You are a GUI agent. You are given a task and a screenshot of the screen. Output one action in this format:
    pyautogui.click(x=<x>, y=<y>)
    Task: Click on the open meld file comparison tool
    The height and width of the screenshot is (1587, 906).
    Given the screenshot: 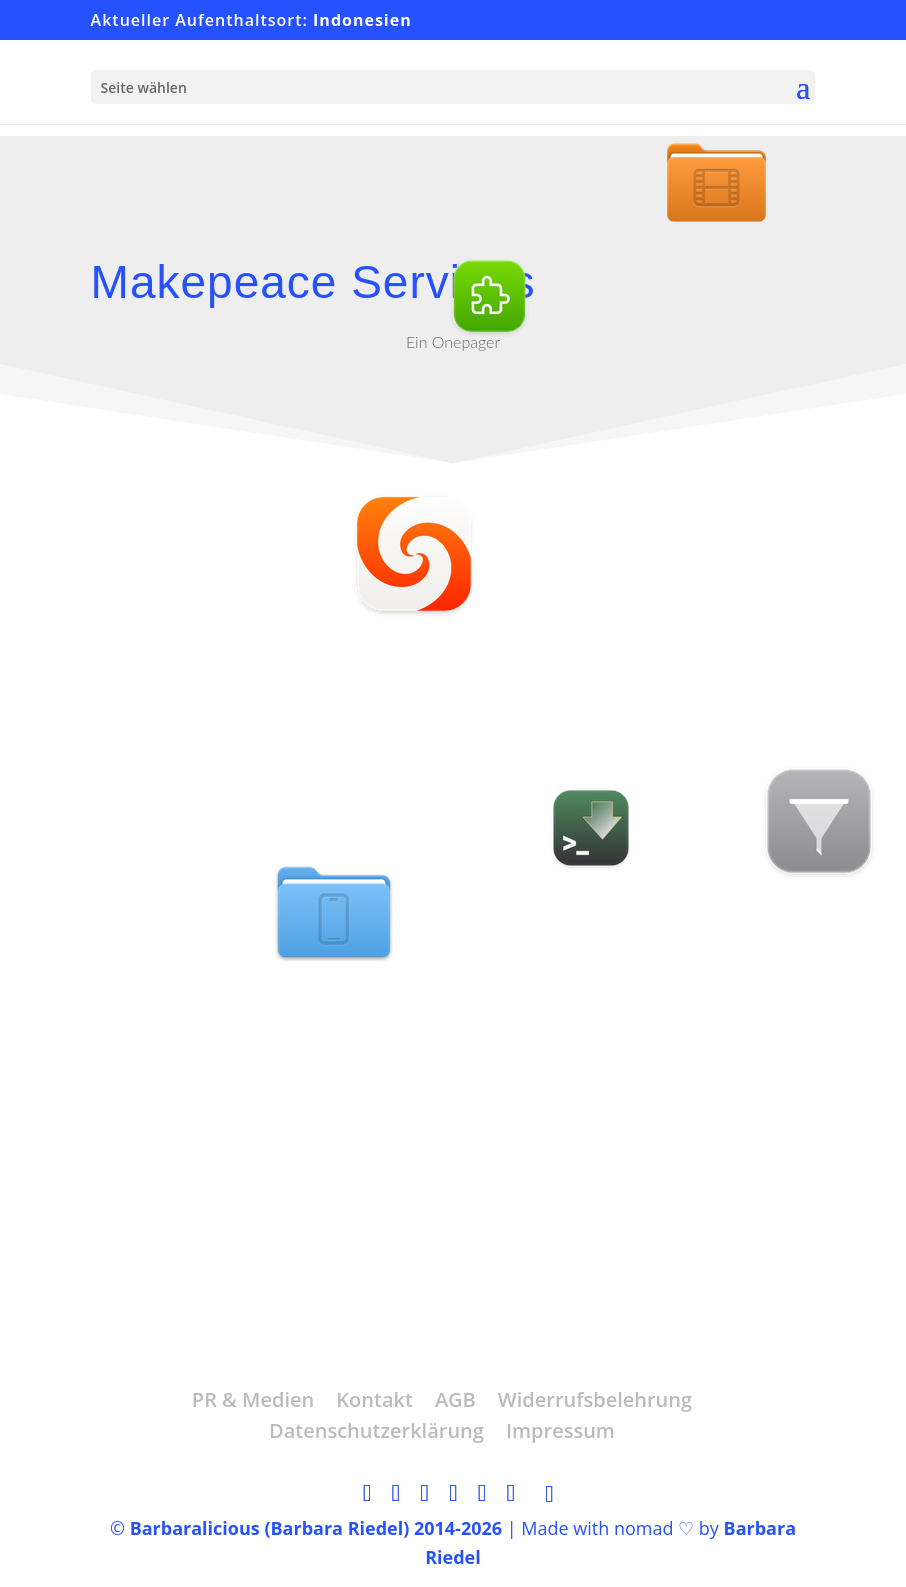 What is the action you would take?
    pyautogui.click(x=414, y=554)
    